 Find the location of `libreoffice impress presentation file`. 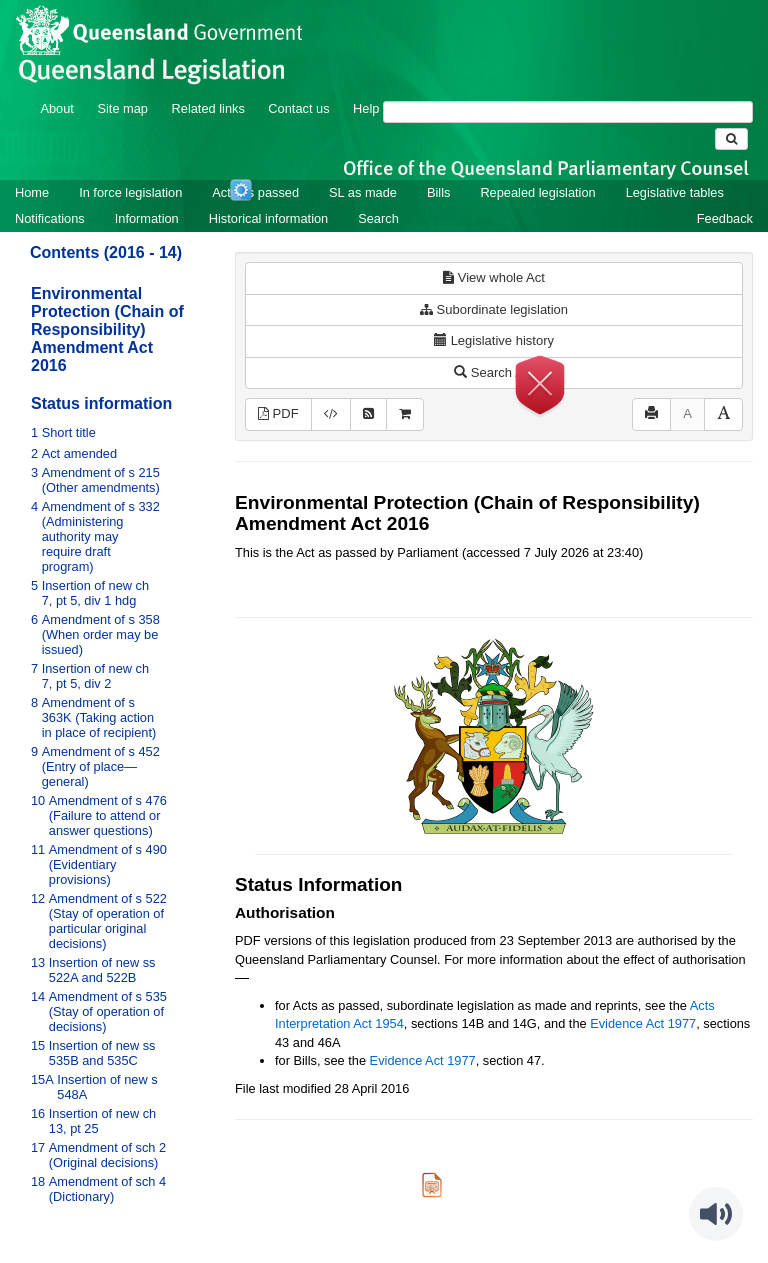

libreoffice impress presentation file is located at coordinates (432, 1185).